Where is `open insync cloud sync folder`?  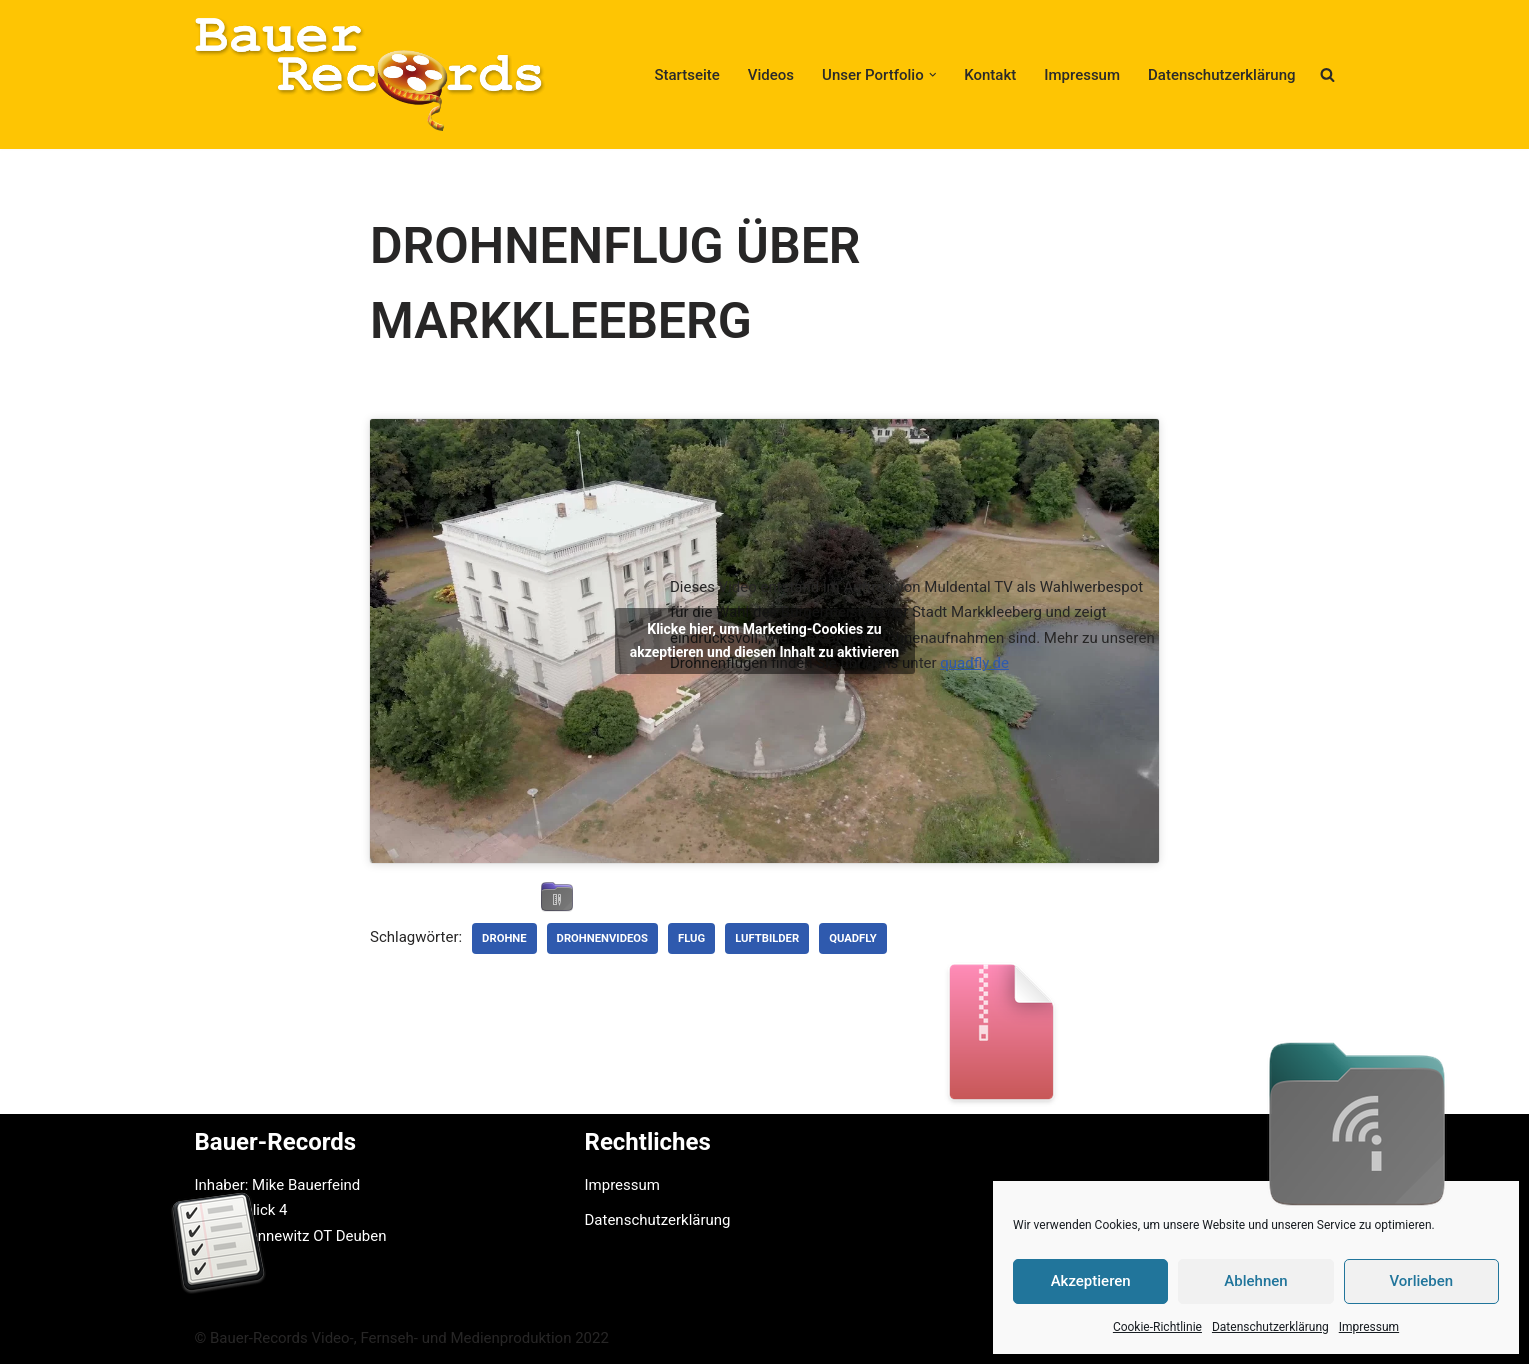 open insync cloud sync folder is located at coordinates (1357, 1124).